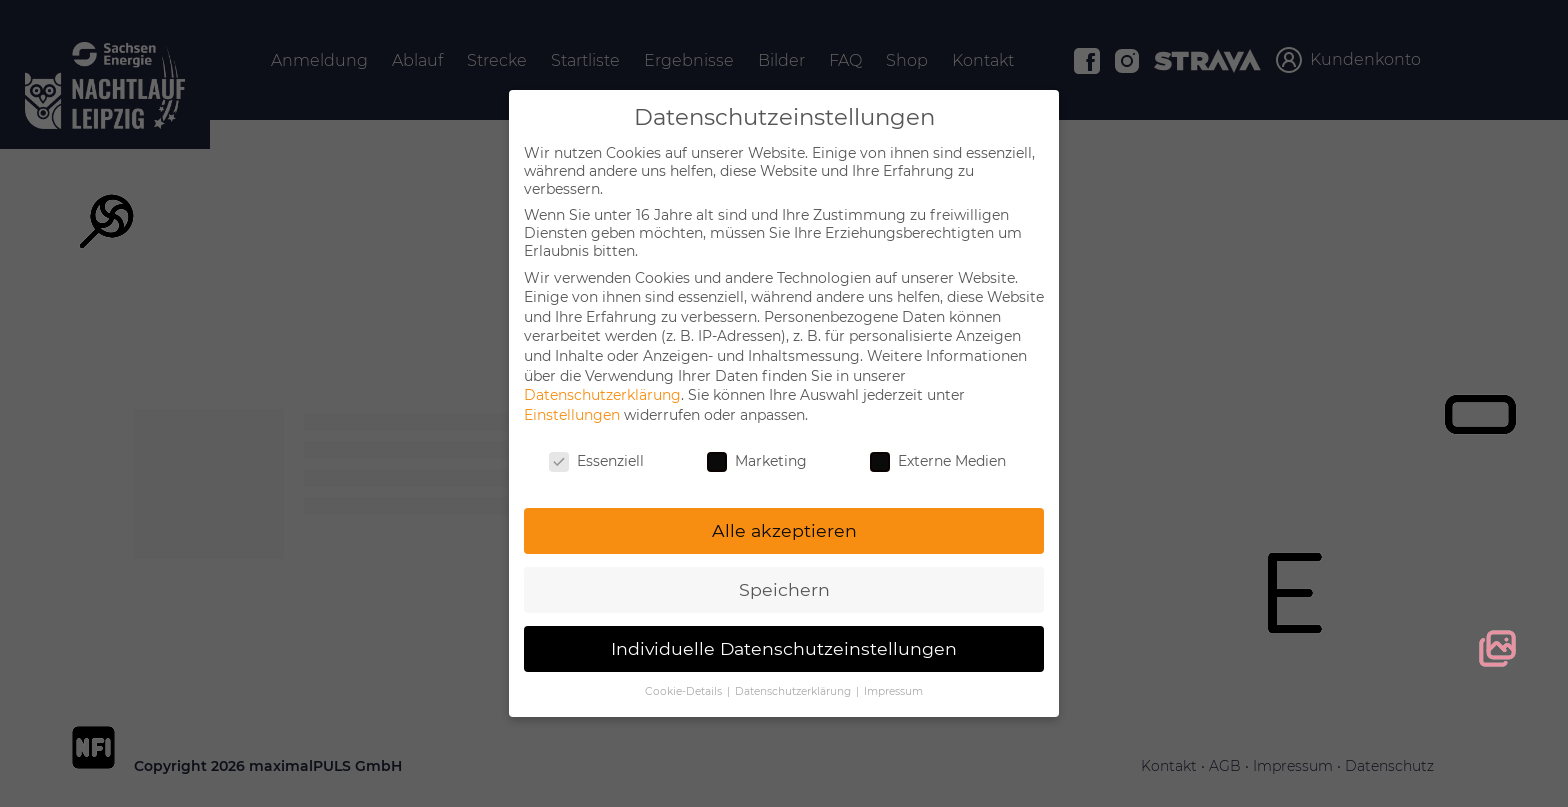 This screenshot has height=807, width=1568. Describe the element at coordinates (1480, 414) in the screenshot. I see `crop image to 16:9 aspect ratio` at that location.